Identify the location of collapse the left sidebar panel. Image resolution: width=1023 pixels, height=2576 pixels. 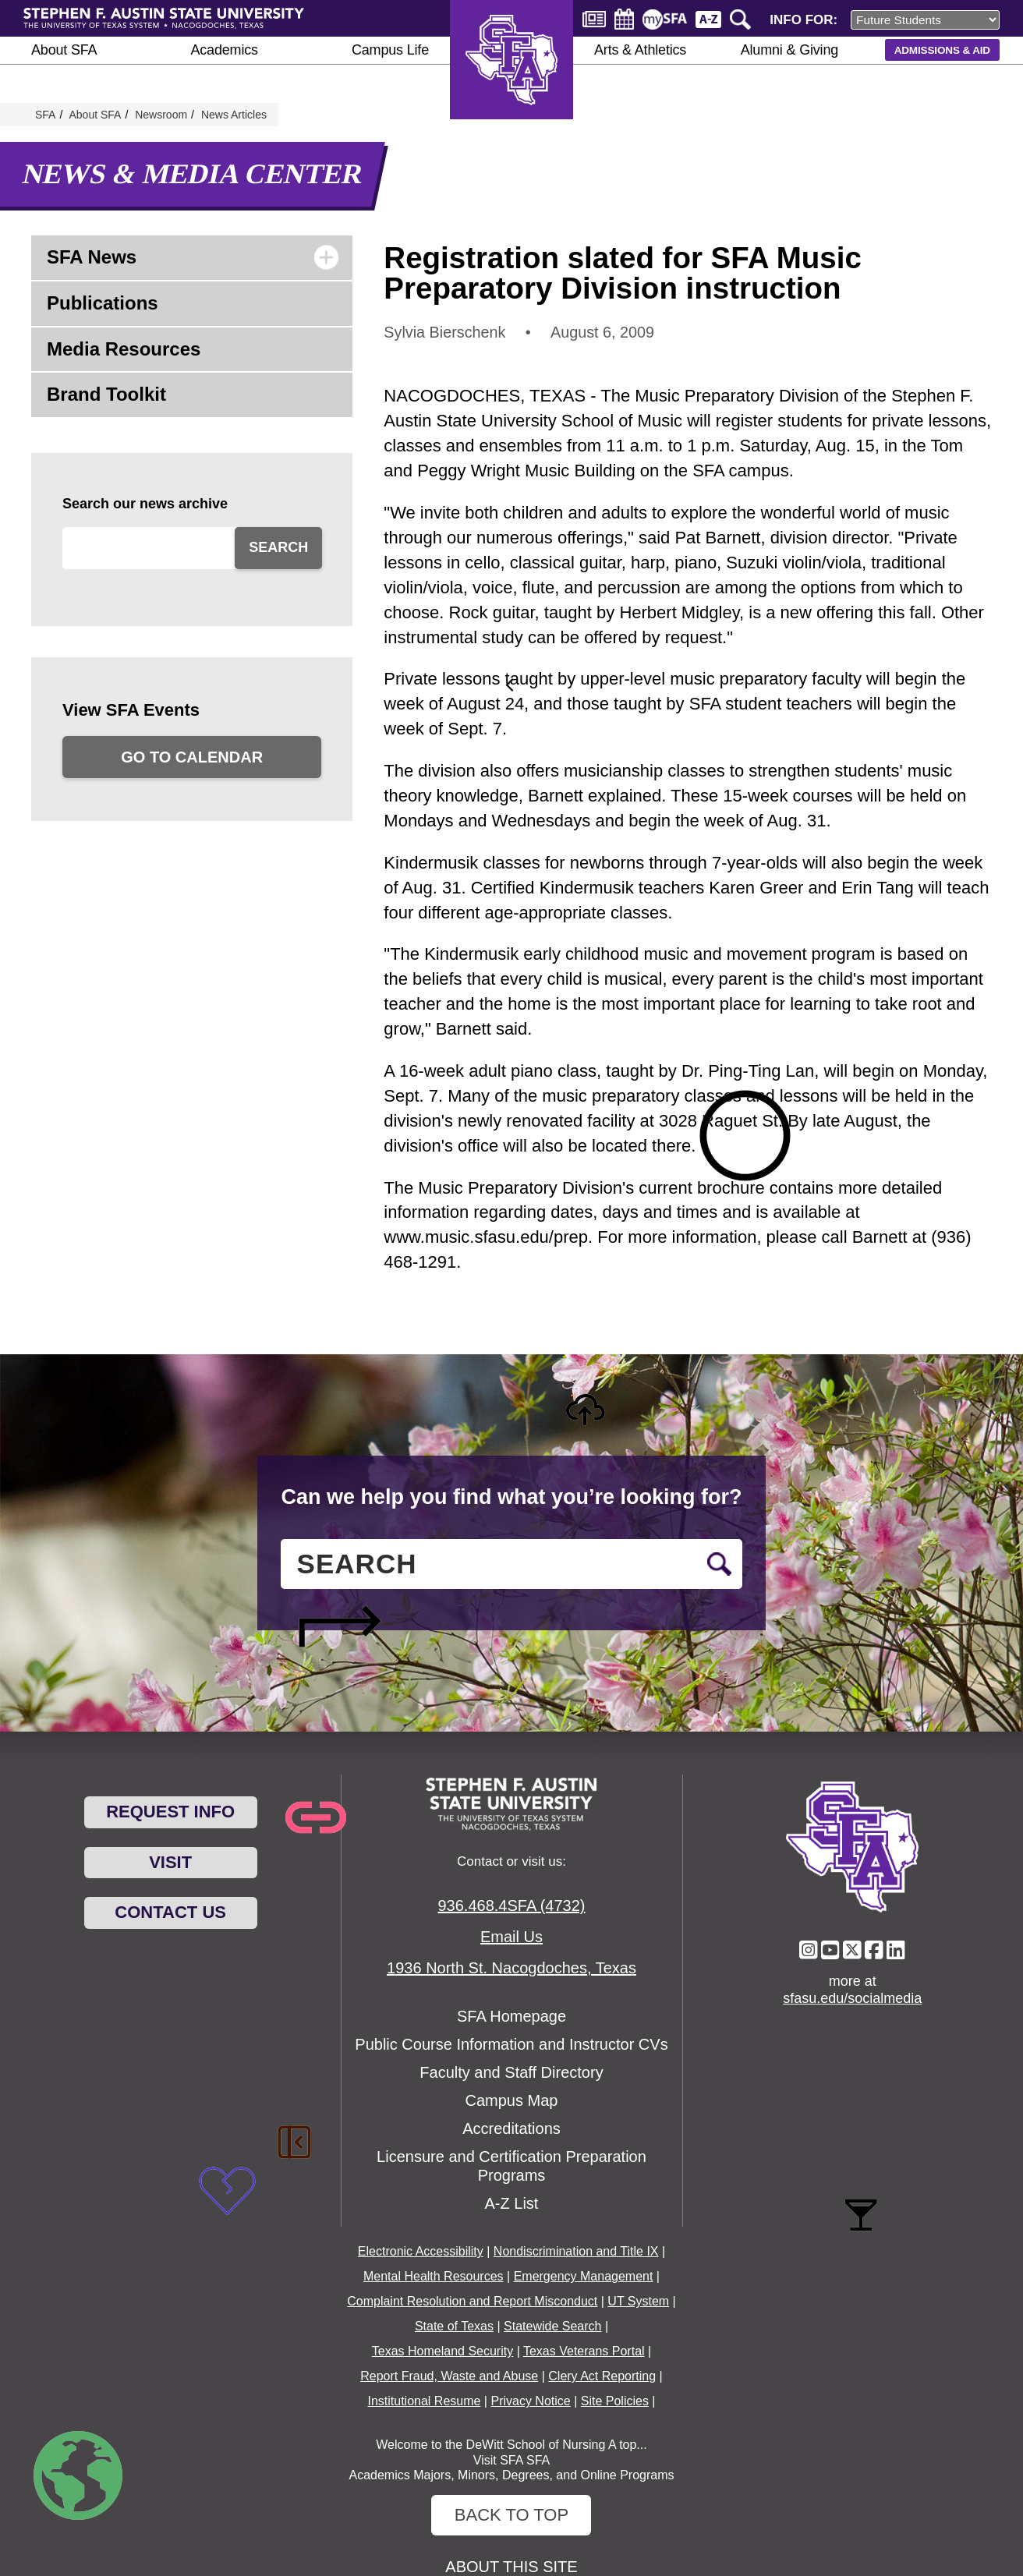
(294, 2142).